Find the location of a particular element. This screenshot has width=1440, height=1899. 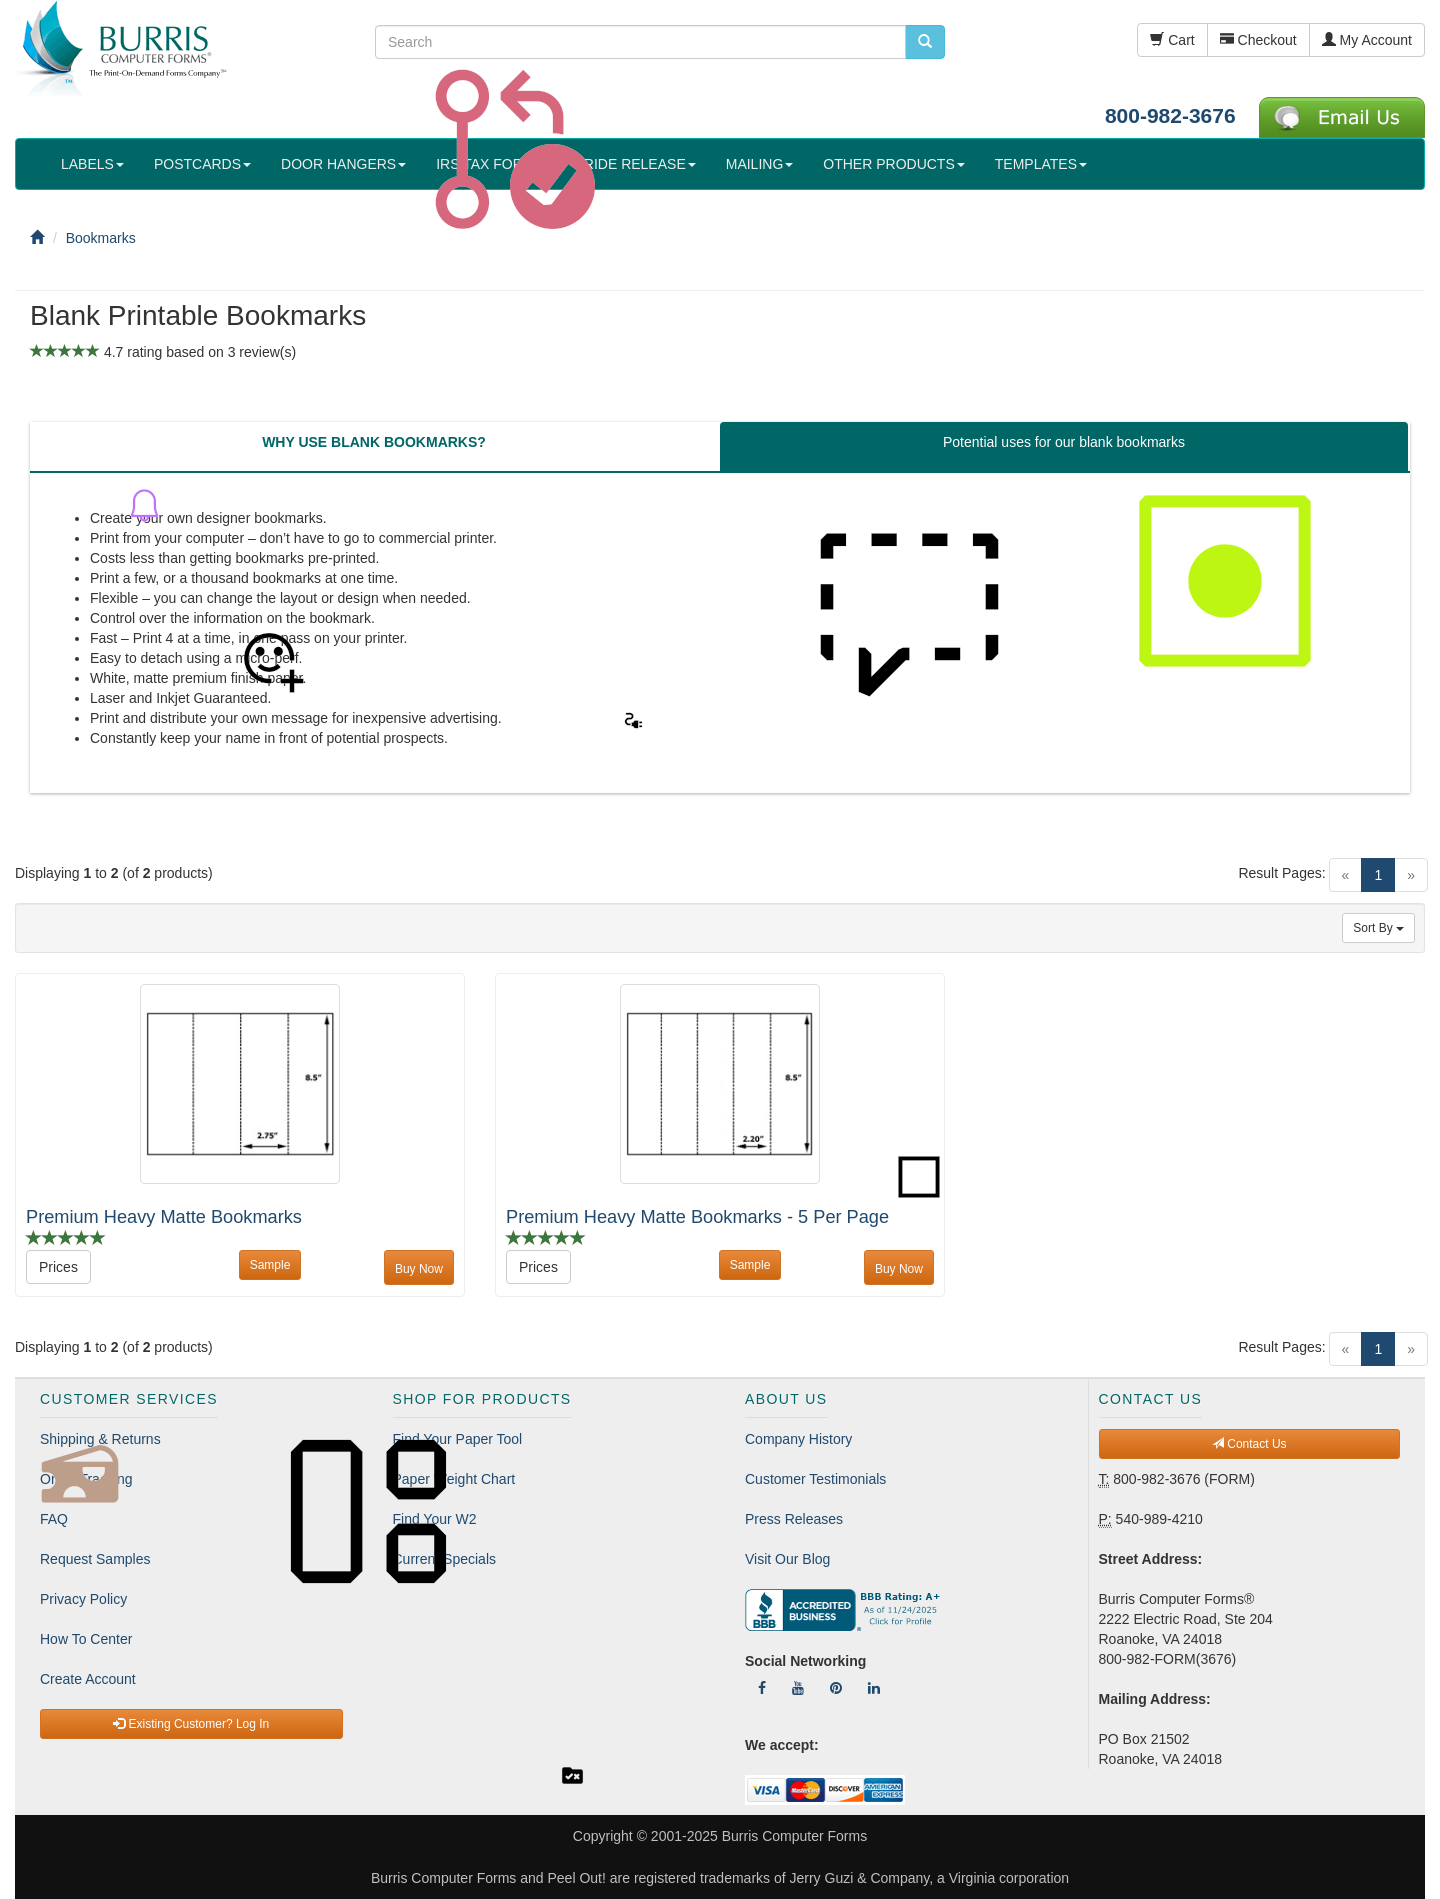

toggle editor layout view is located at coordinates (362, 1511).